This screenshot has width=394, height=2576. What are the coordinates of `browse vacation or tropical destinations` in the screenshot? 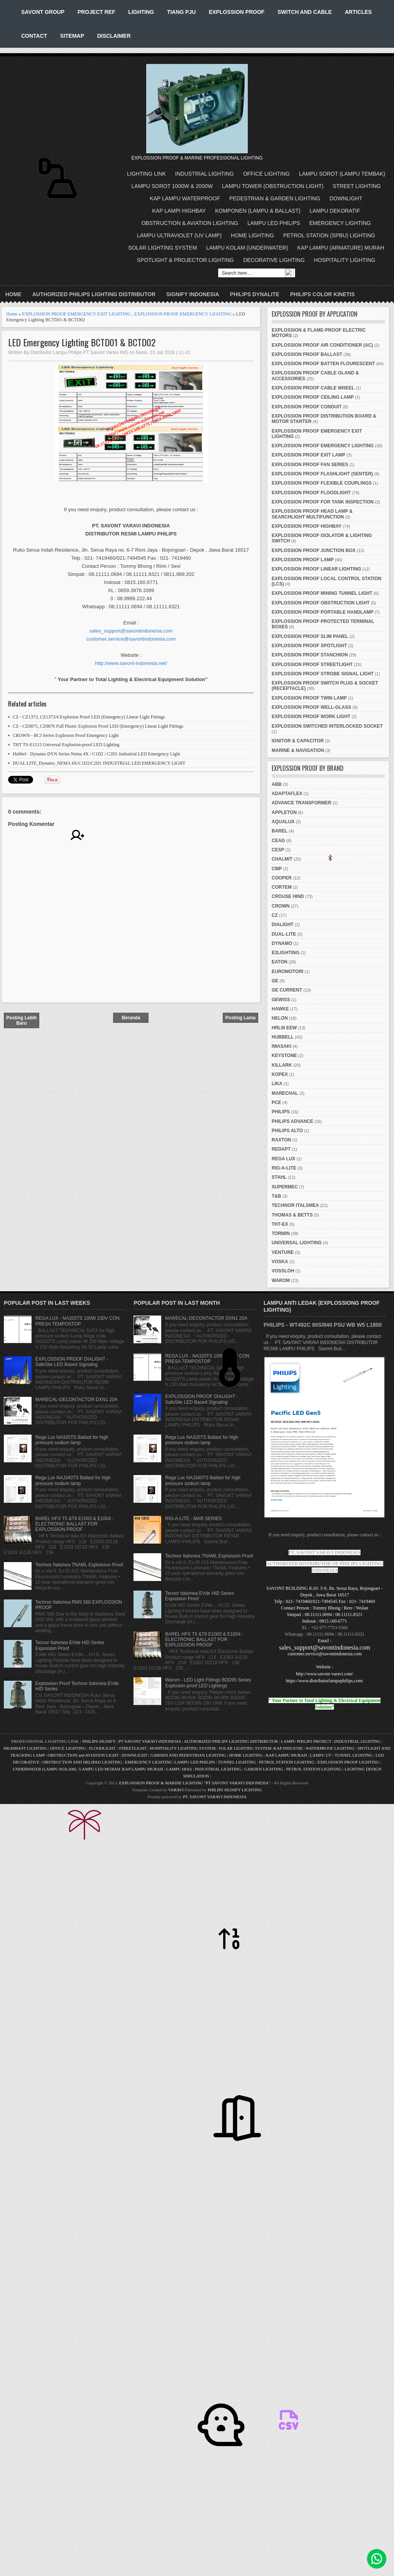 It's located at (84, 1824).